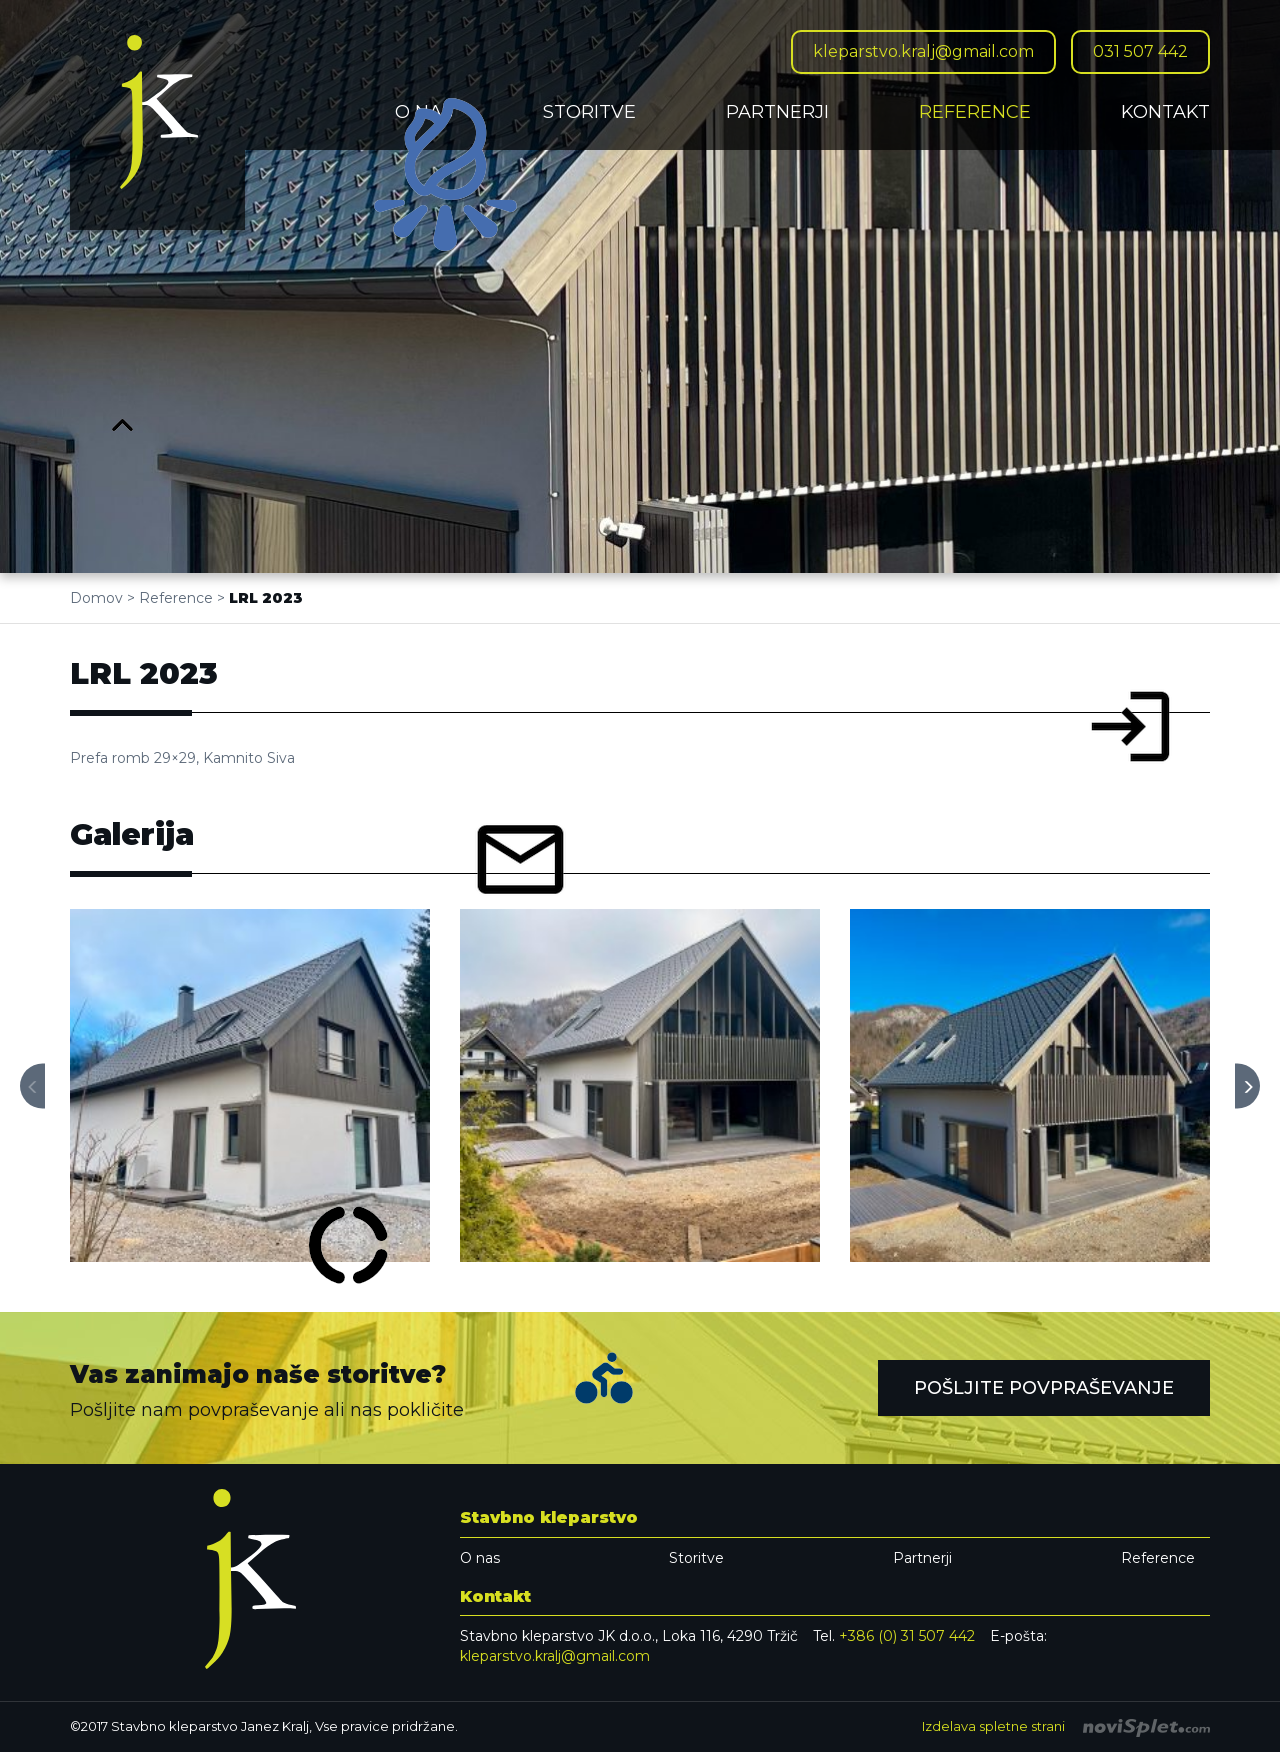 The height and width of the screenshot is (1752, 1280). What do you see at coordinates (445, 174) in the screenshot?
I see `access campfire or outdoor activity features` at bounding box center [445, 174].